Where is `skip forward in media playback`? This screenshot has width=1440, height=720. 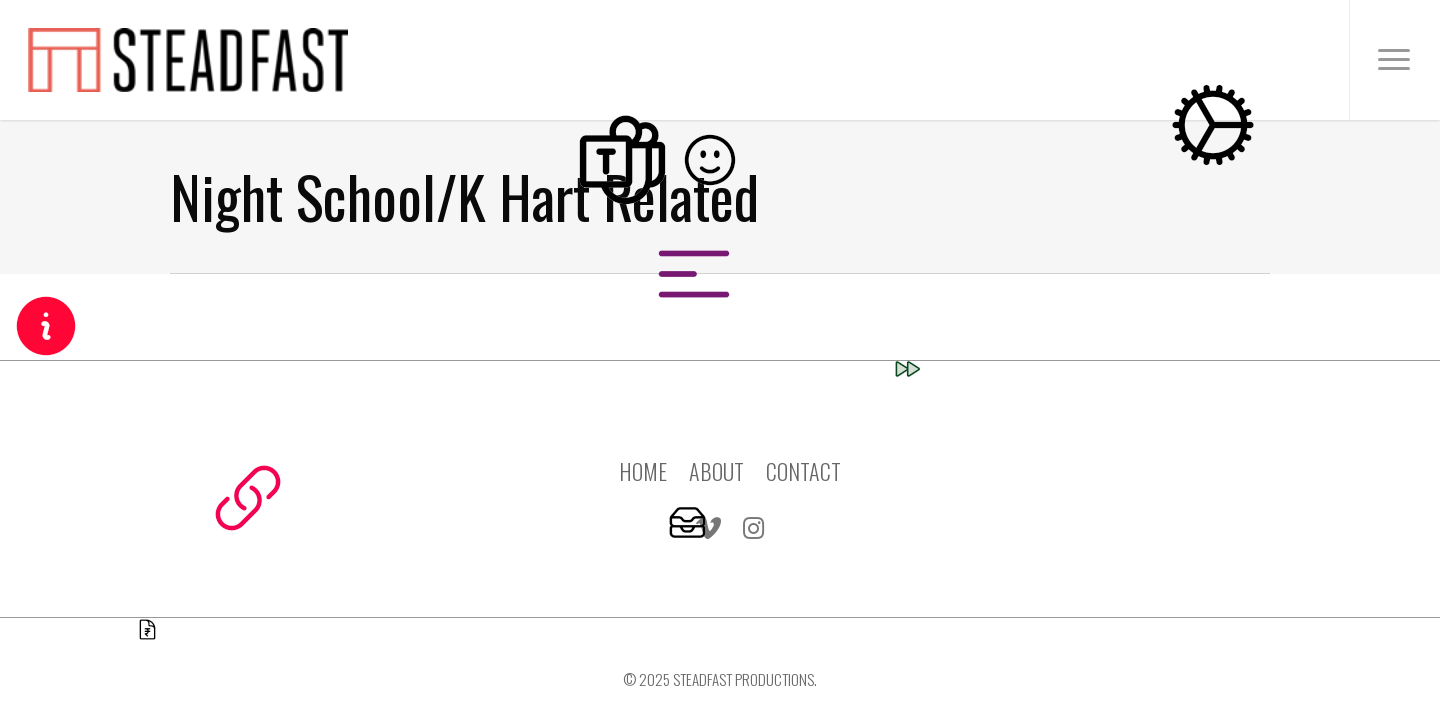 skip forward in media playback is located at coordinates (906, 369).